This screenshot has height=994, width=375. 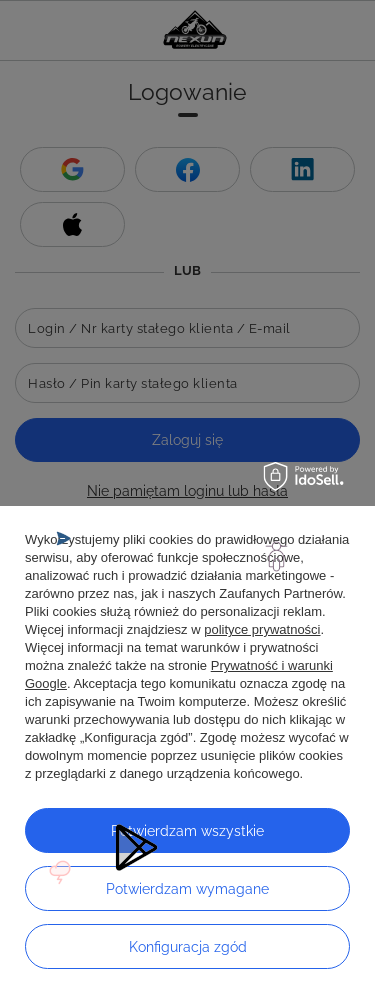 I want to click on open the google play store, so click(x=132, y=847).